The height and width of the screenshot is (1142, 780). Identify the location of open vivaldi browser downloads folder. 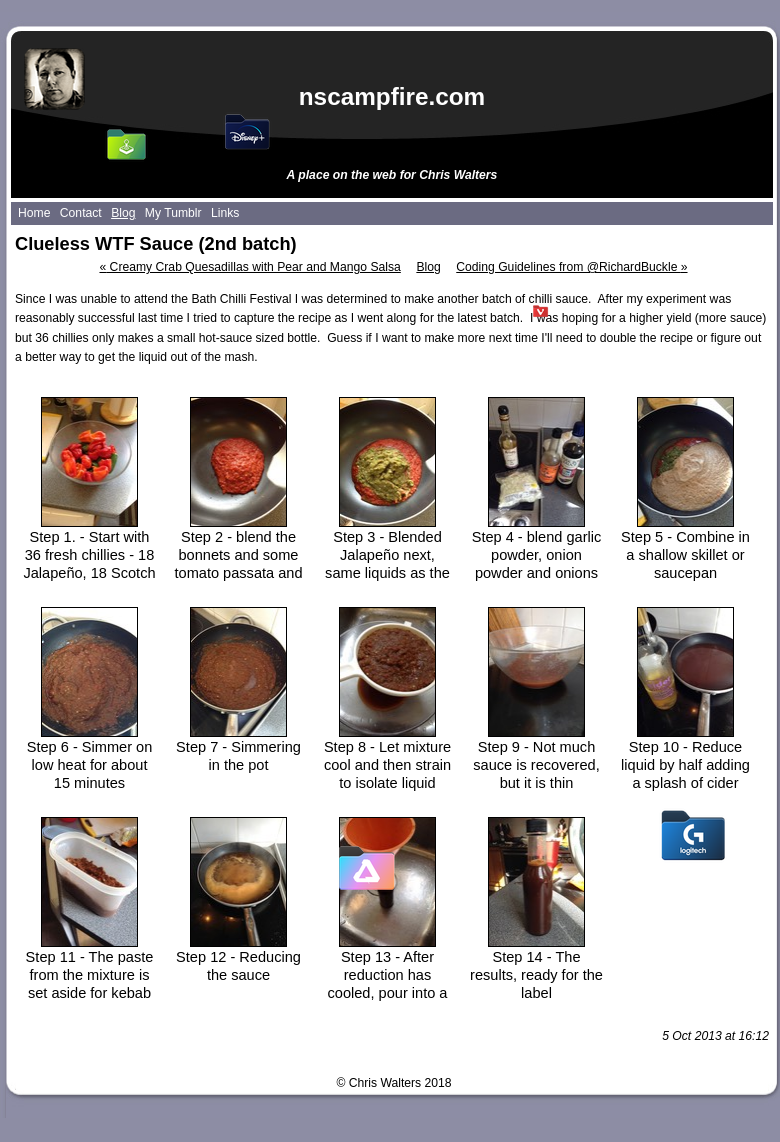
(540, 311).